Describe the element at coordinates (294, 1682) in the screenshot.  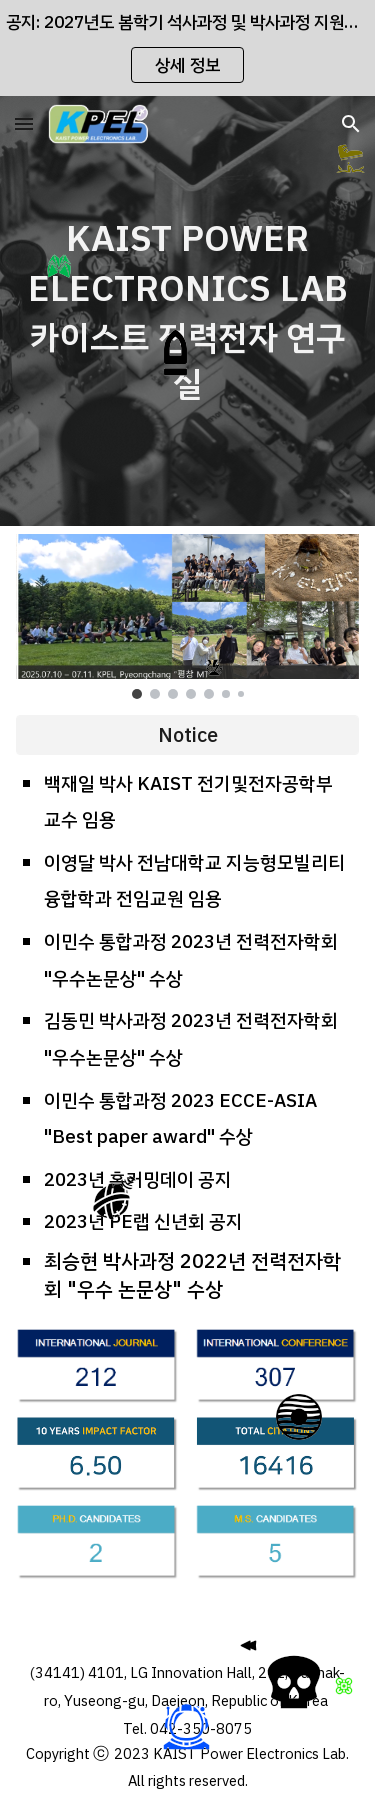
I see `indicates player death or game over state` at that location.